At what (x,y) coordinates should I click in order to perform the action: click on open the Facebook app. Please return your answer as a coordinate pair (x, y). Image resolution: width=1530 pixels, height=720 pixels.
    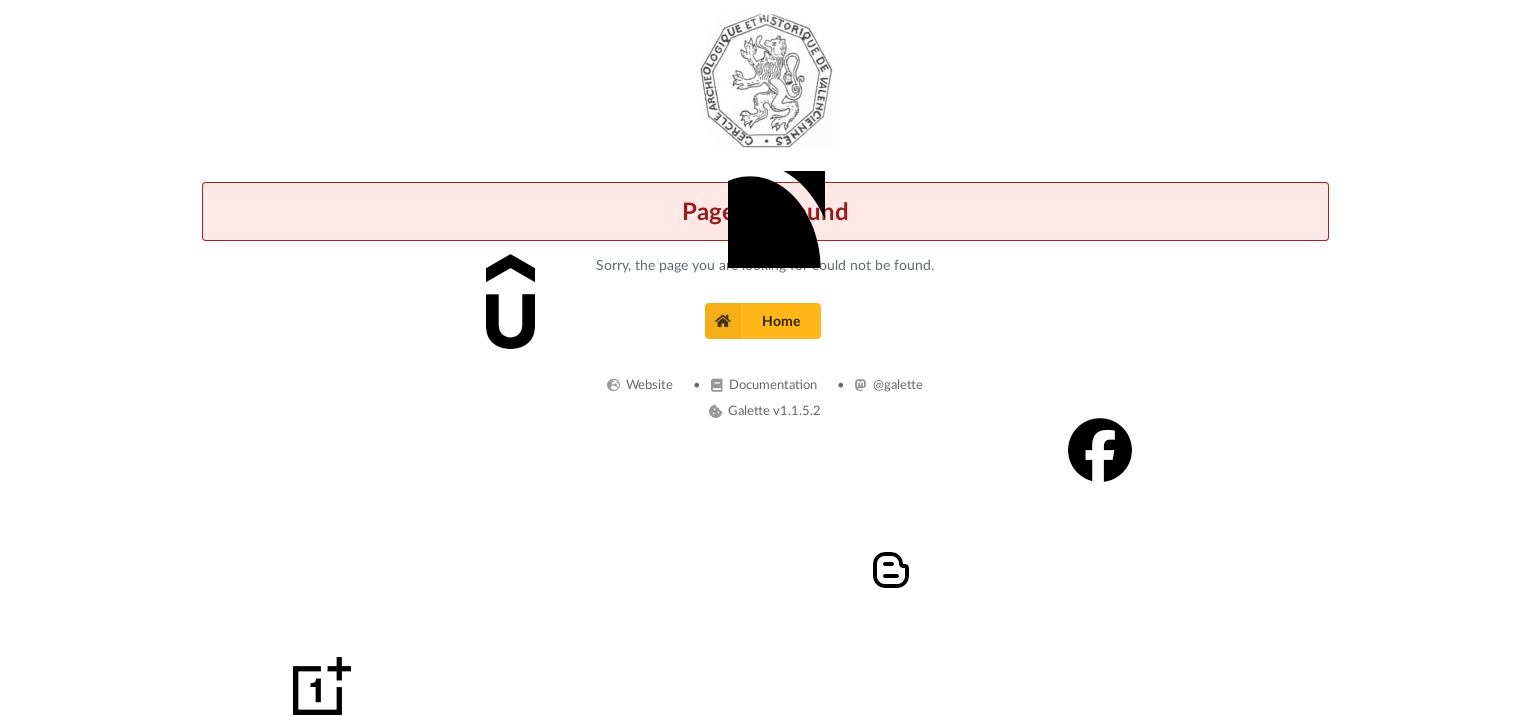
    Looking at the image, I should click on (1100, 450).